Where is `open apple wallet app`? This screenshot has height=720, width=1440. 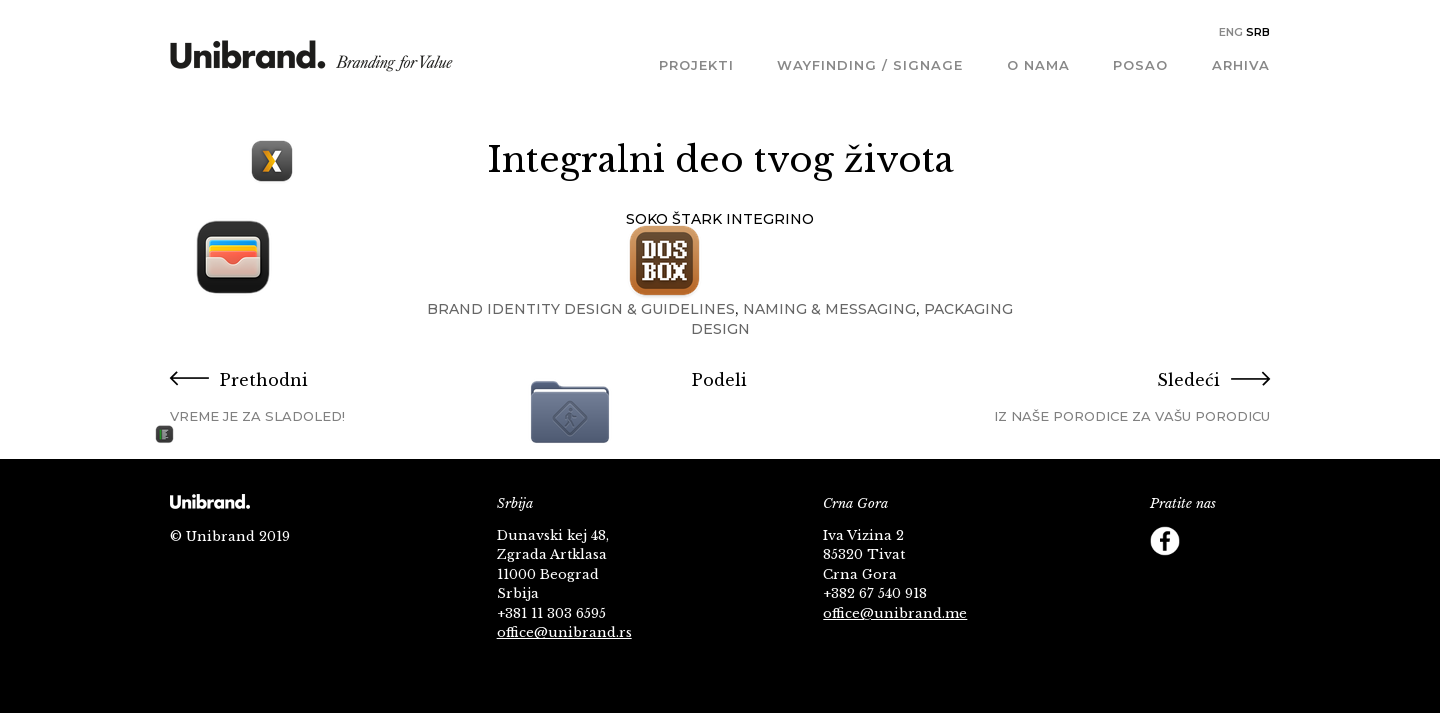
open apple wallet app is located at coordinates (233, 257).